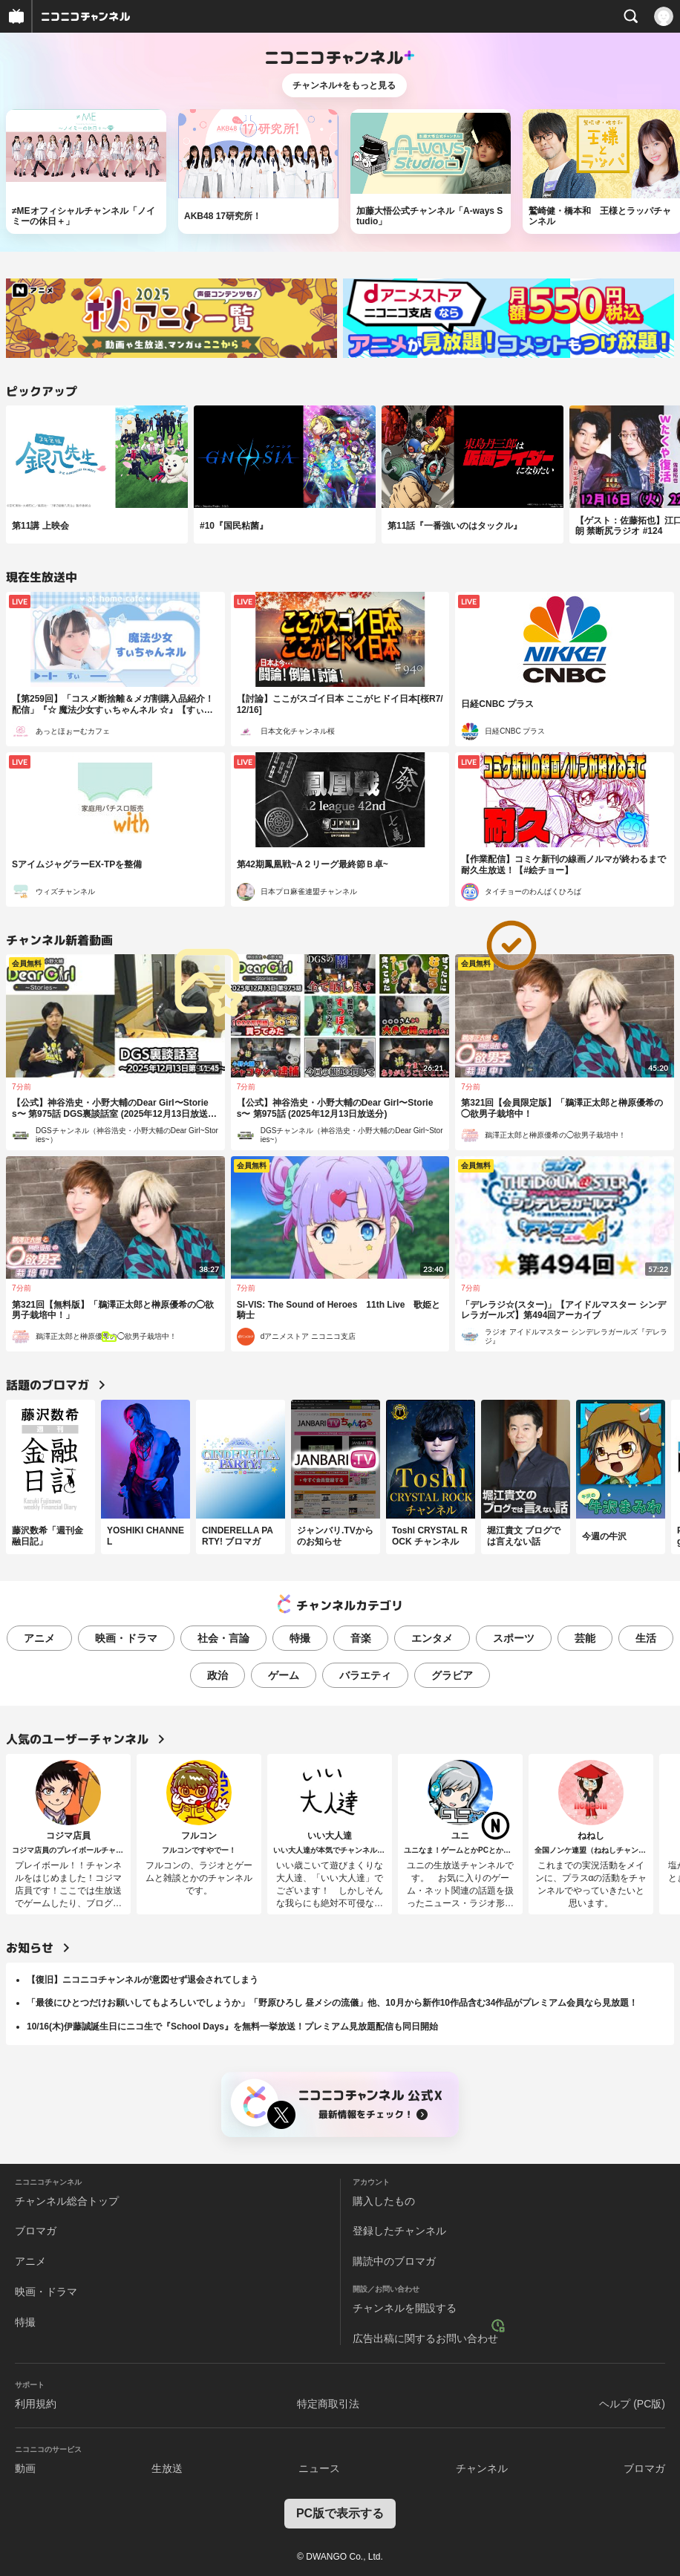 Image resolution: width=680 pixels, height=2576 pixels. I want to click on indicates a north direction marker on a map or compass, so click(495, 1825).